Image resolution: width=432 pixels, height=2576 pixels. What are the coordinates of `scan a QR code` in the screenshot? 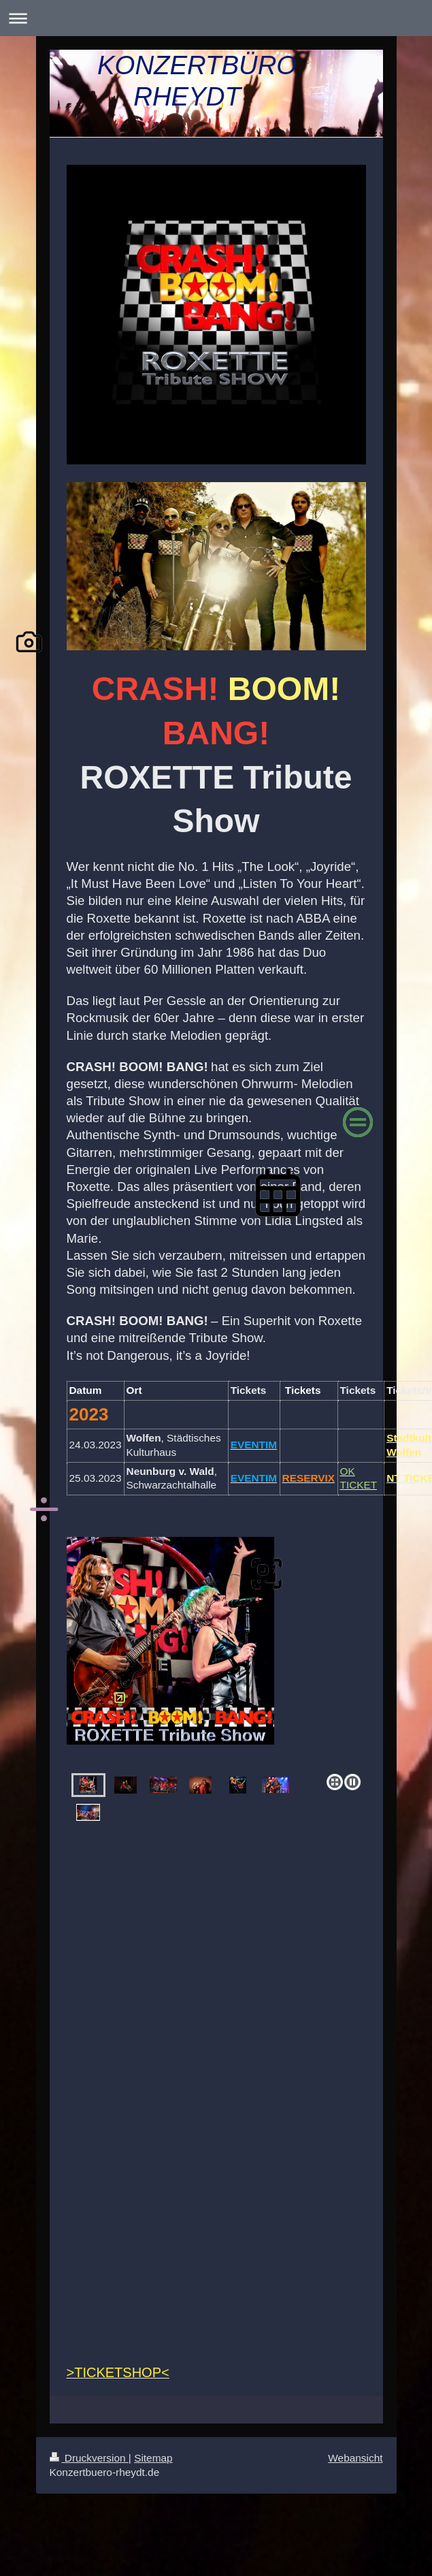 It's located at (267, 1574).